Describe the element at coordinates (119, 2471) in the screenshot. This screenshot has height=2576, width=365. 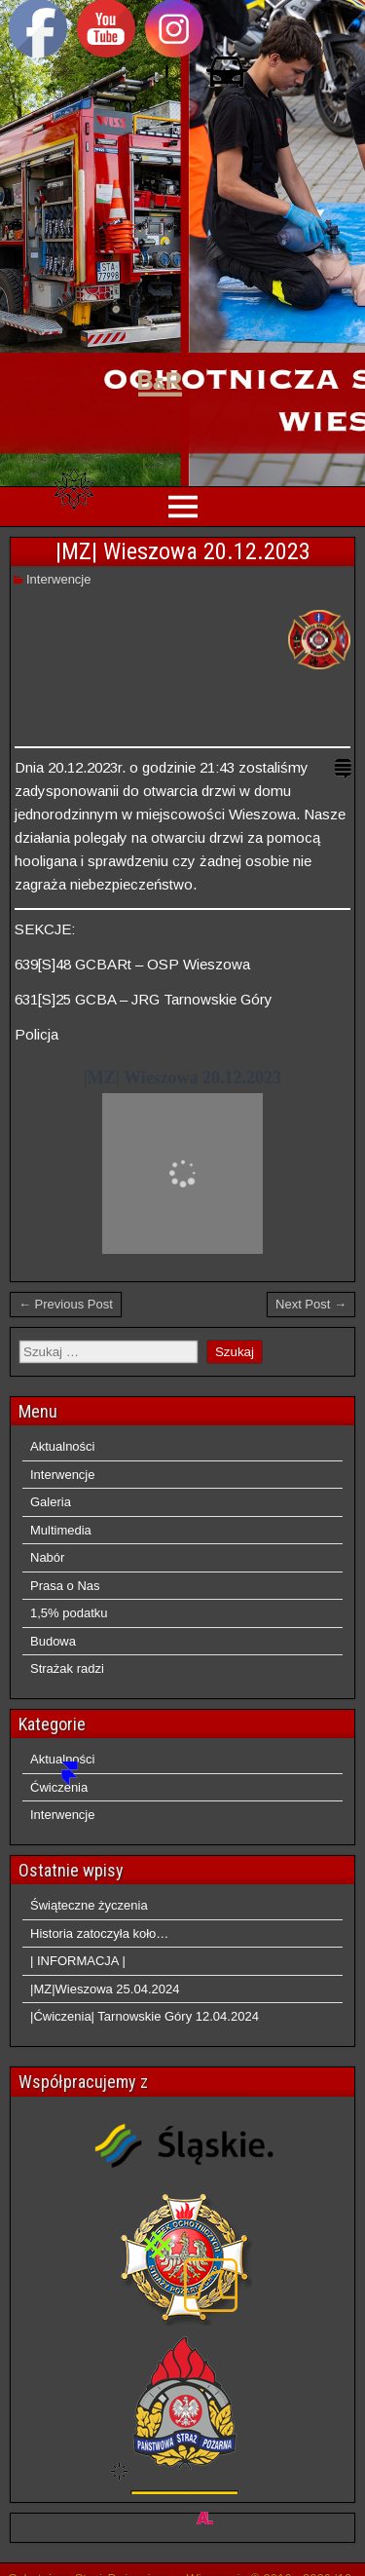
I see `indicates content is loading` at that location.